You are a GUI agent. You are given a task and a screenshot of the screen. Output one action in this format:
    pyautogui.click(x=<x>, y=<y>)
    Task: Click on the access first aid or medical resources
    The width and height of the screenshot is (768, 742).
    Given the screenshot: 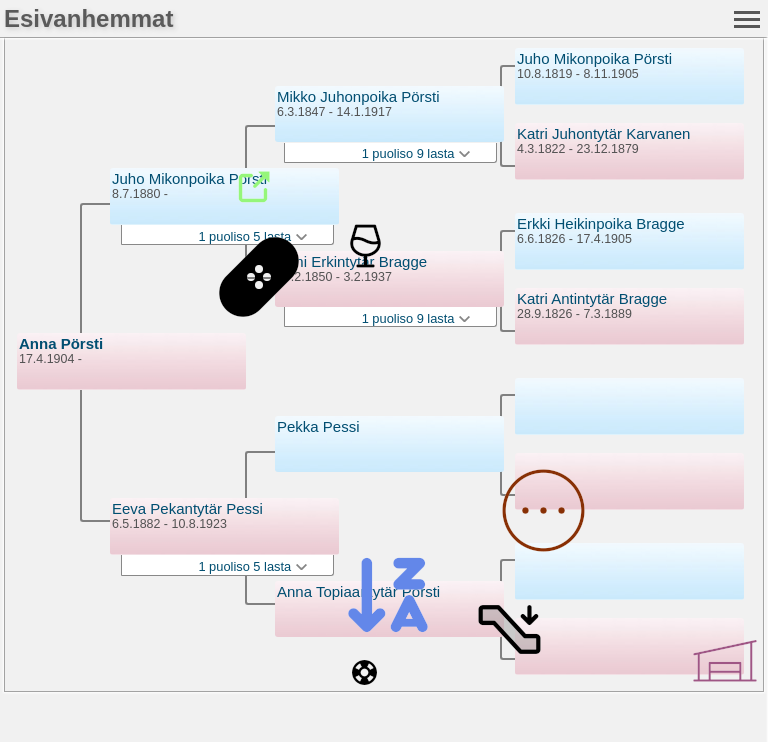 What is the action you would take?
    pyautogui.click(x=259, y=277)
    